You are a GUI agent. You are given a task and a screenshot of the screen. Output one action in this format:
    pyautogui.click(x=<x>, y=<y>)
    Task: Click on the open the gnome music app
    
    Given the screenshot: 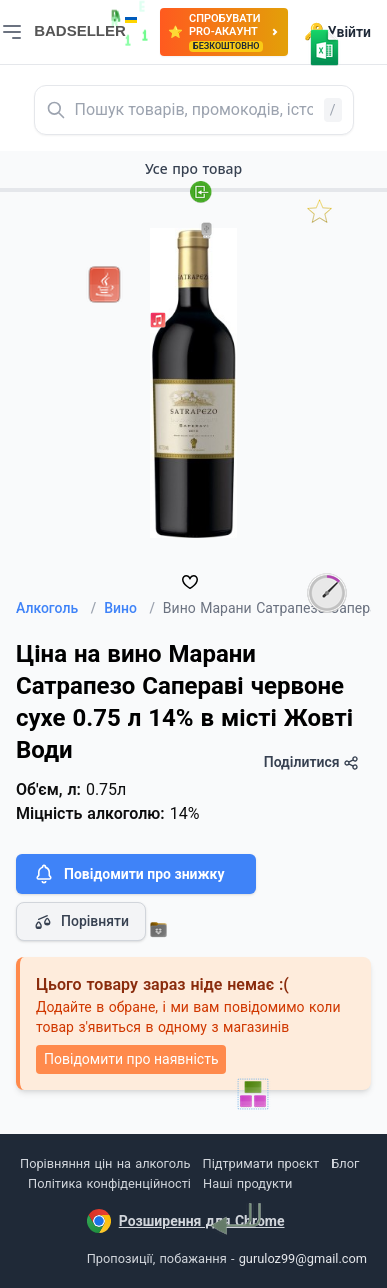 What is the action you would take?
    pyautogui.click(x=158, y=320)
    